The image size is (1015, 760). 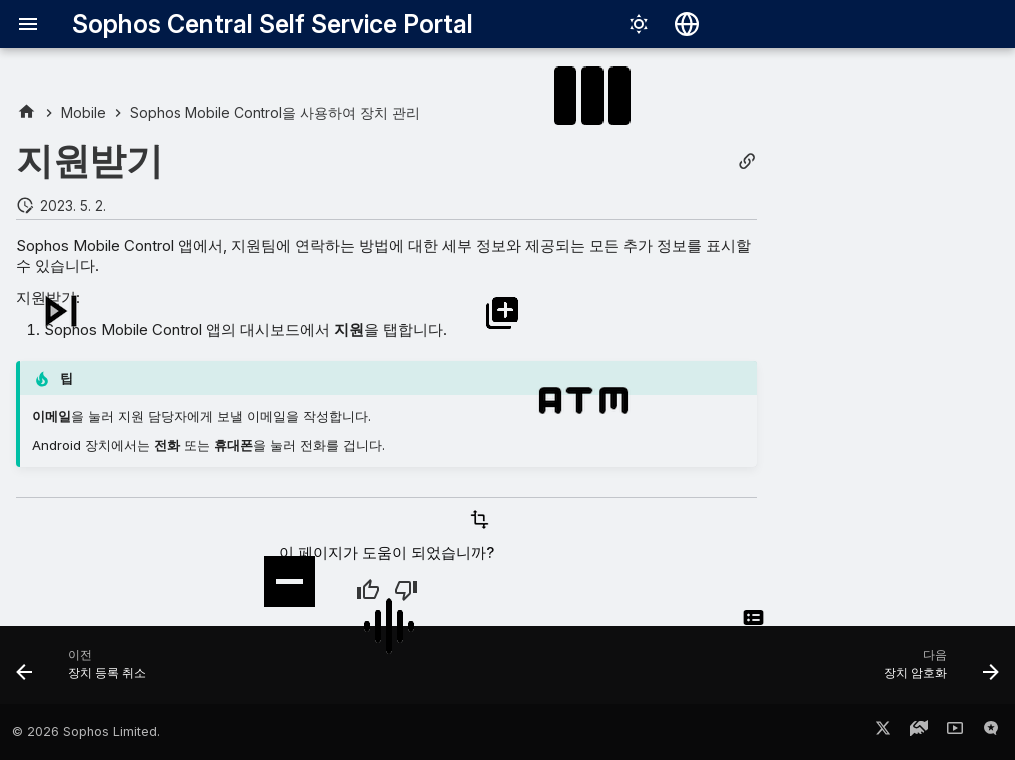 I want to click on access audio equalizer settings, so click(x=389, y=626).